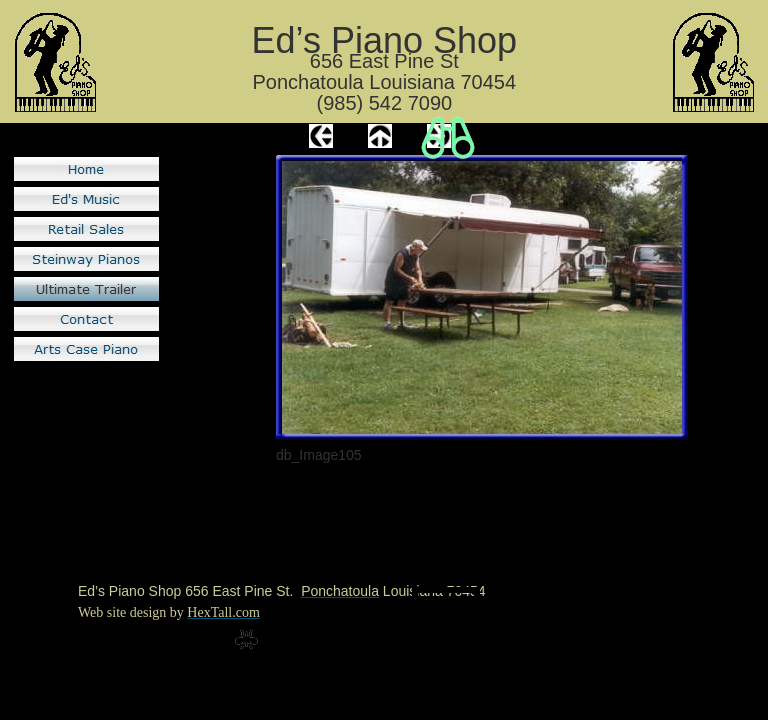 The image size is (768, 720). I want to click on indicates mosquito or insect activity in the area, so click(246, 639).